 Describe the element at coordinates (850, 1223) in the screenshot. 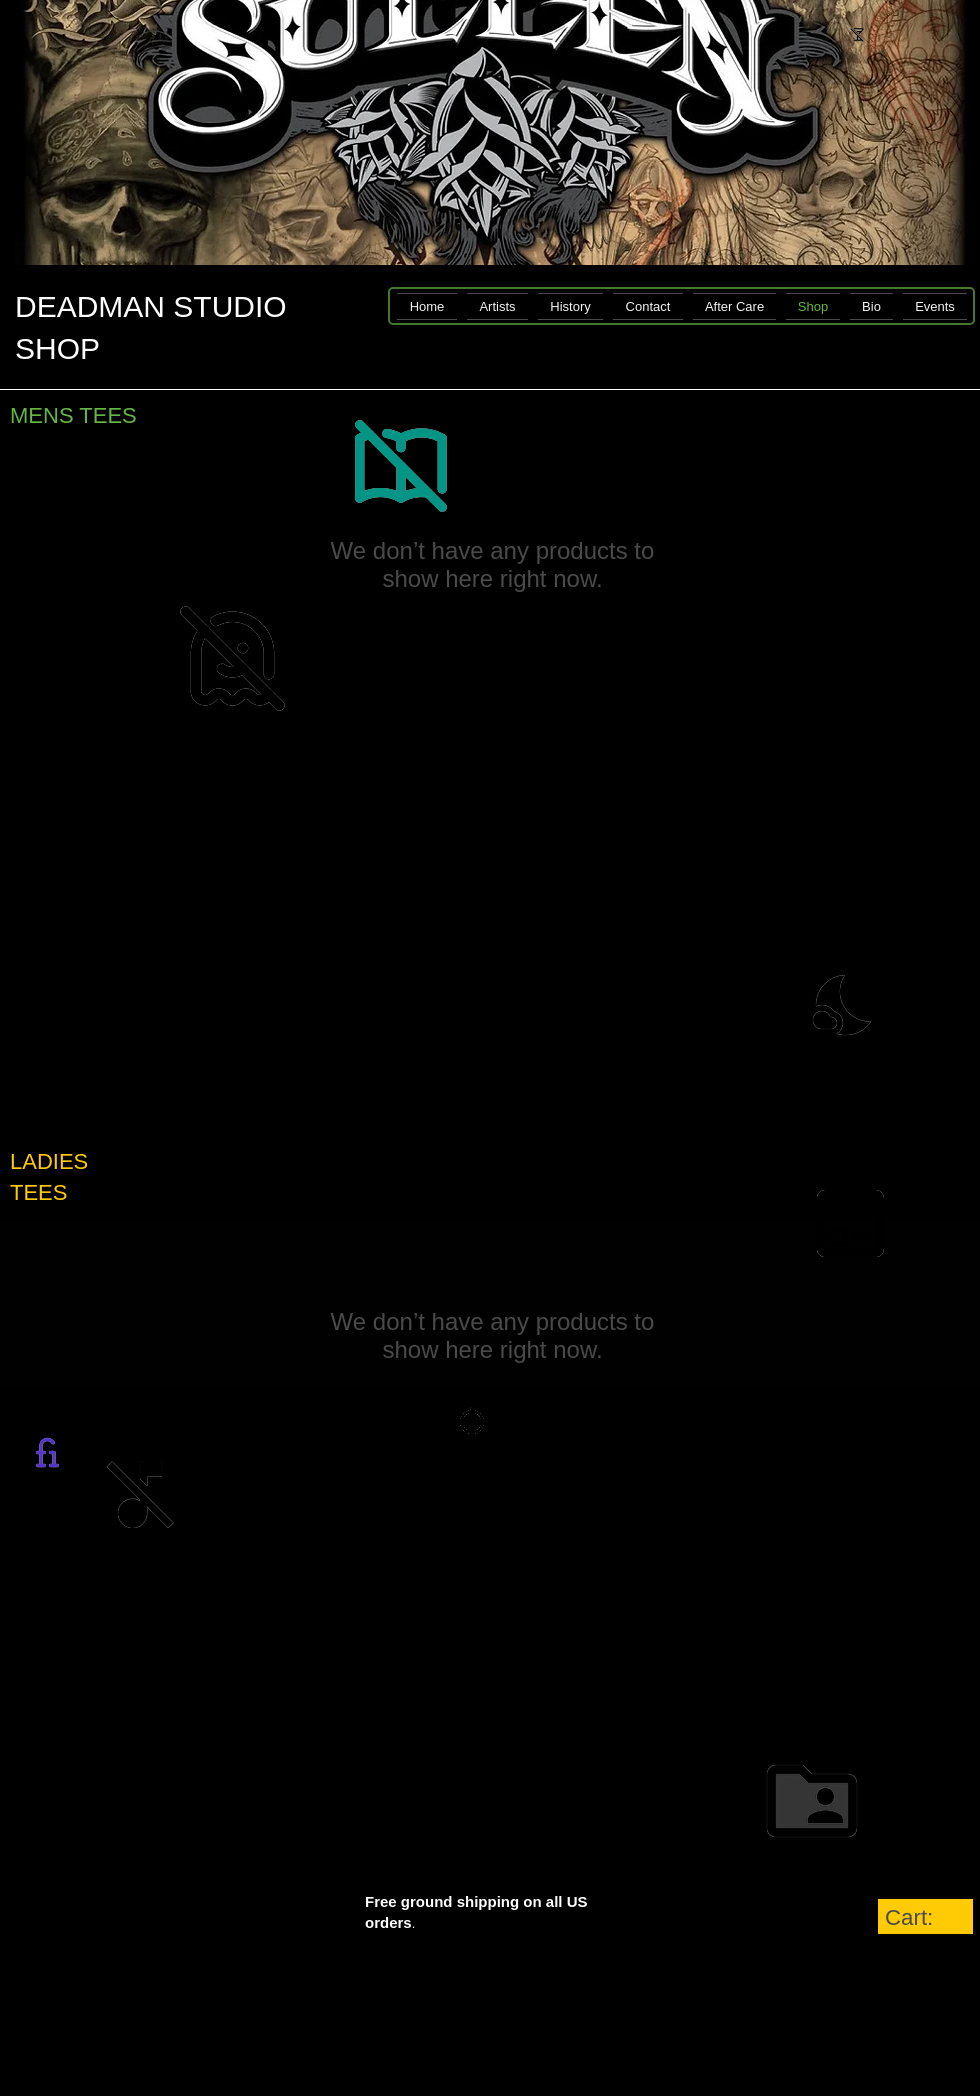

I see `view ballot or voting options` at that location.